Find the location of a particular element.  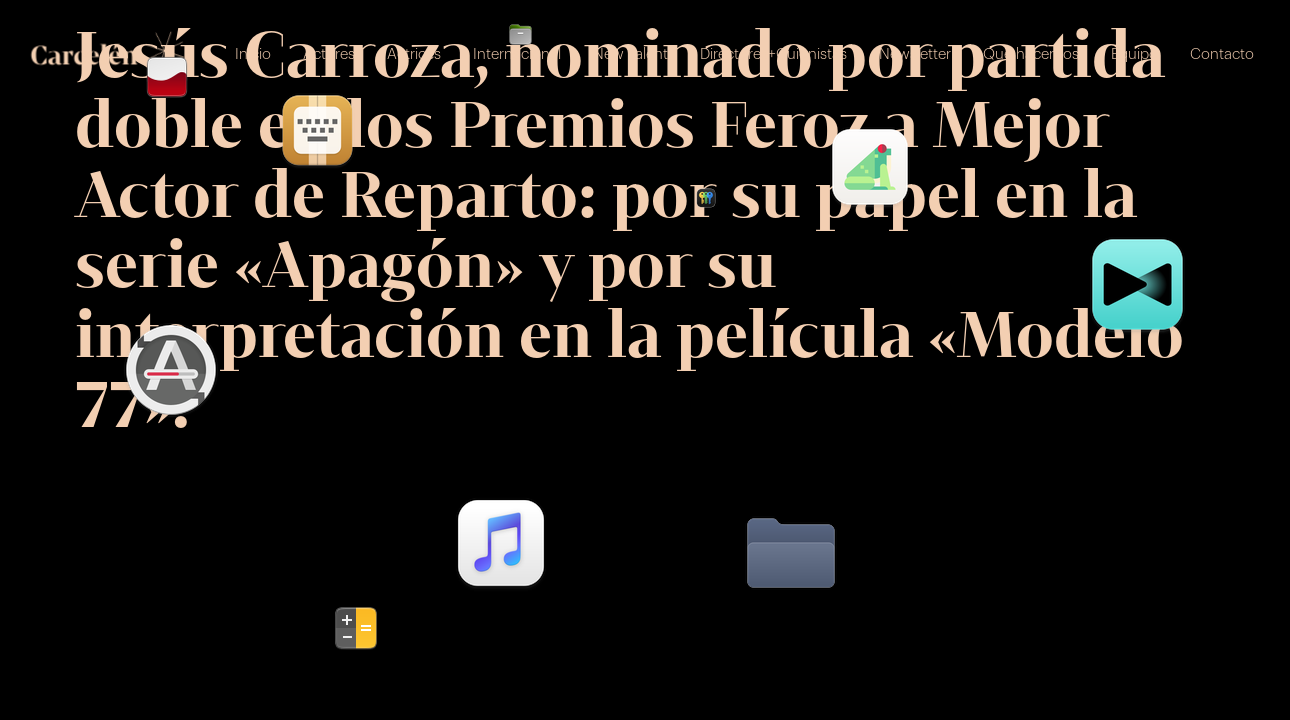

open folder containing files or documents is located at coordinates (791, 553).